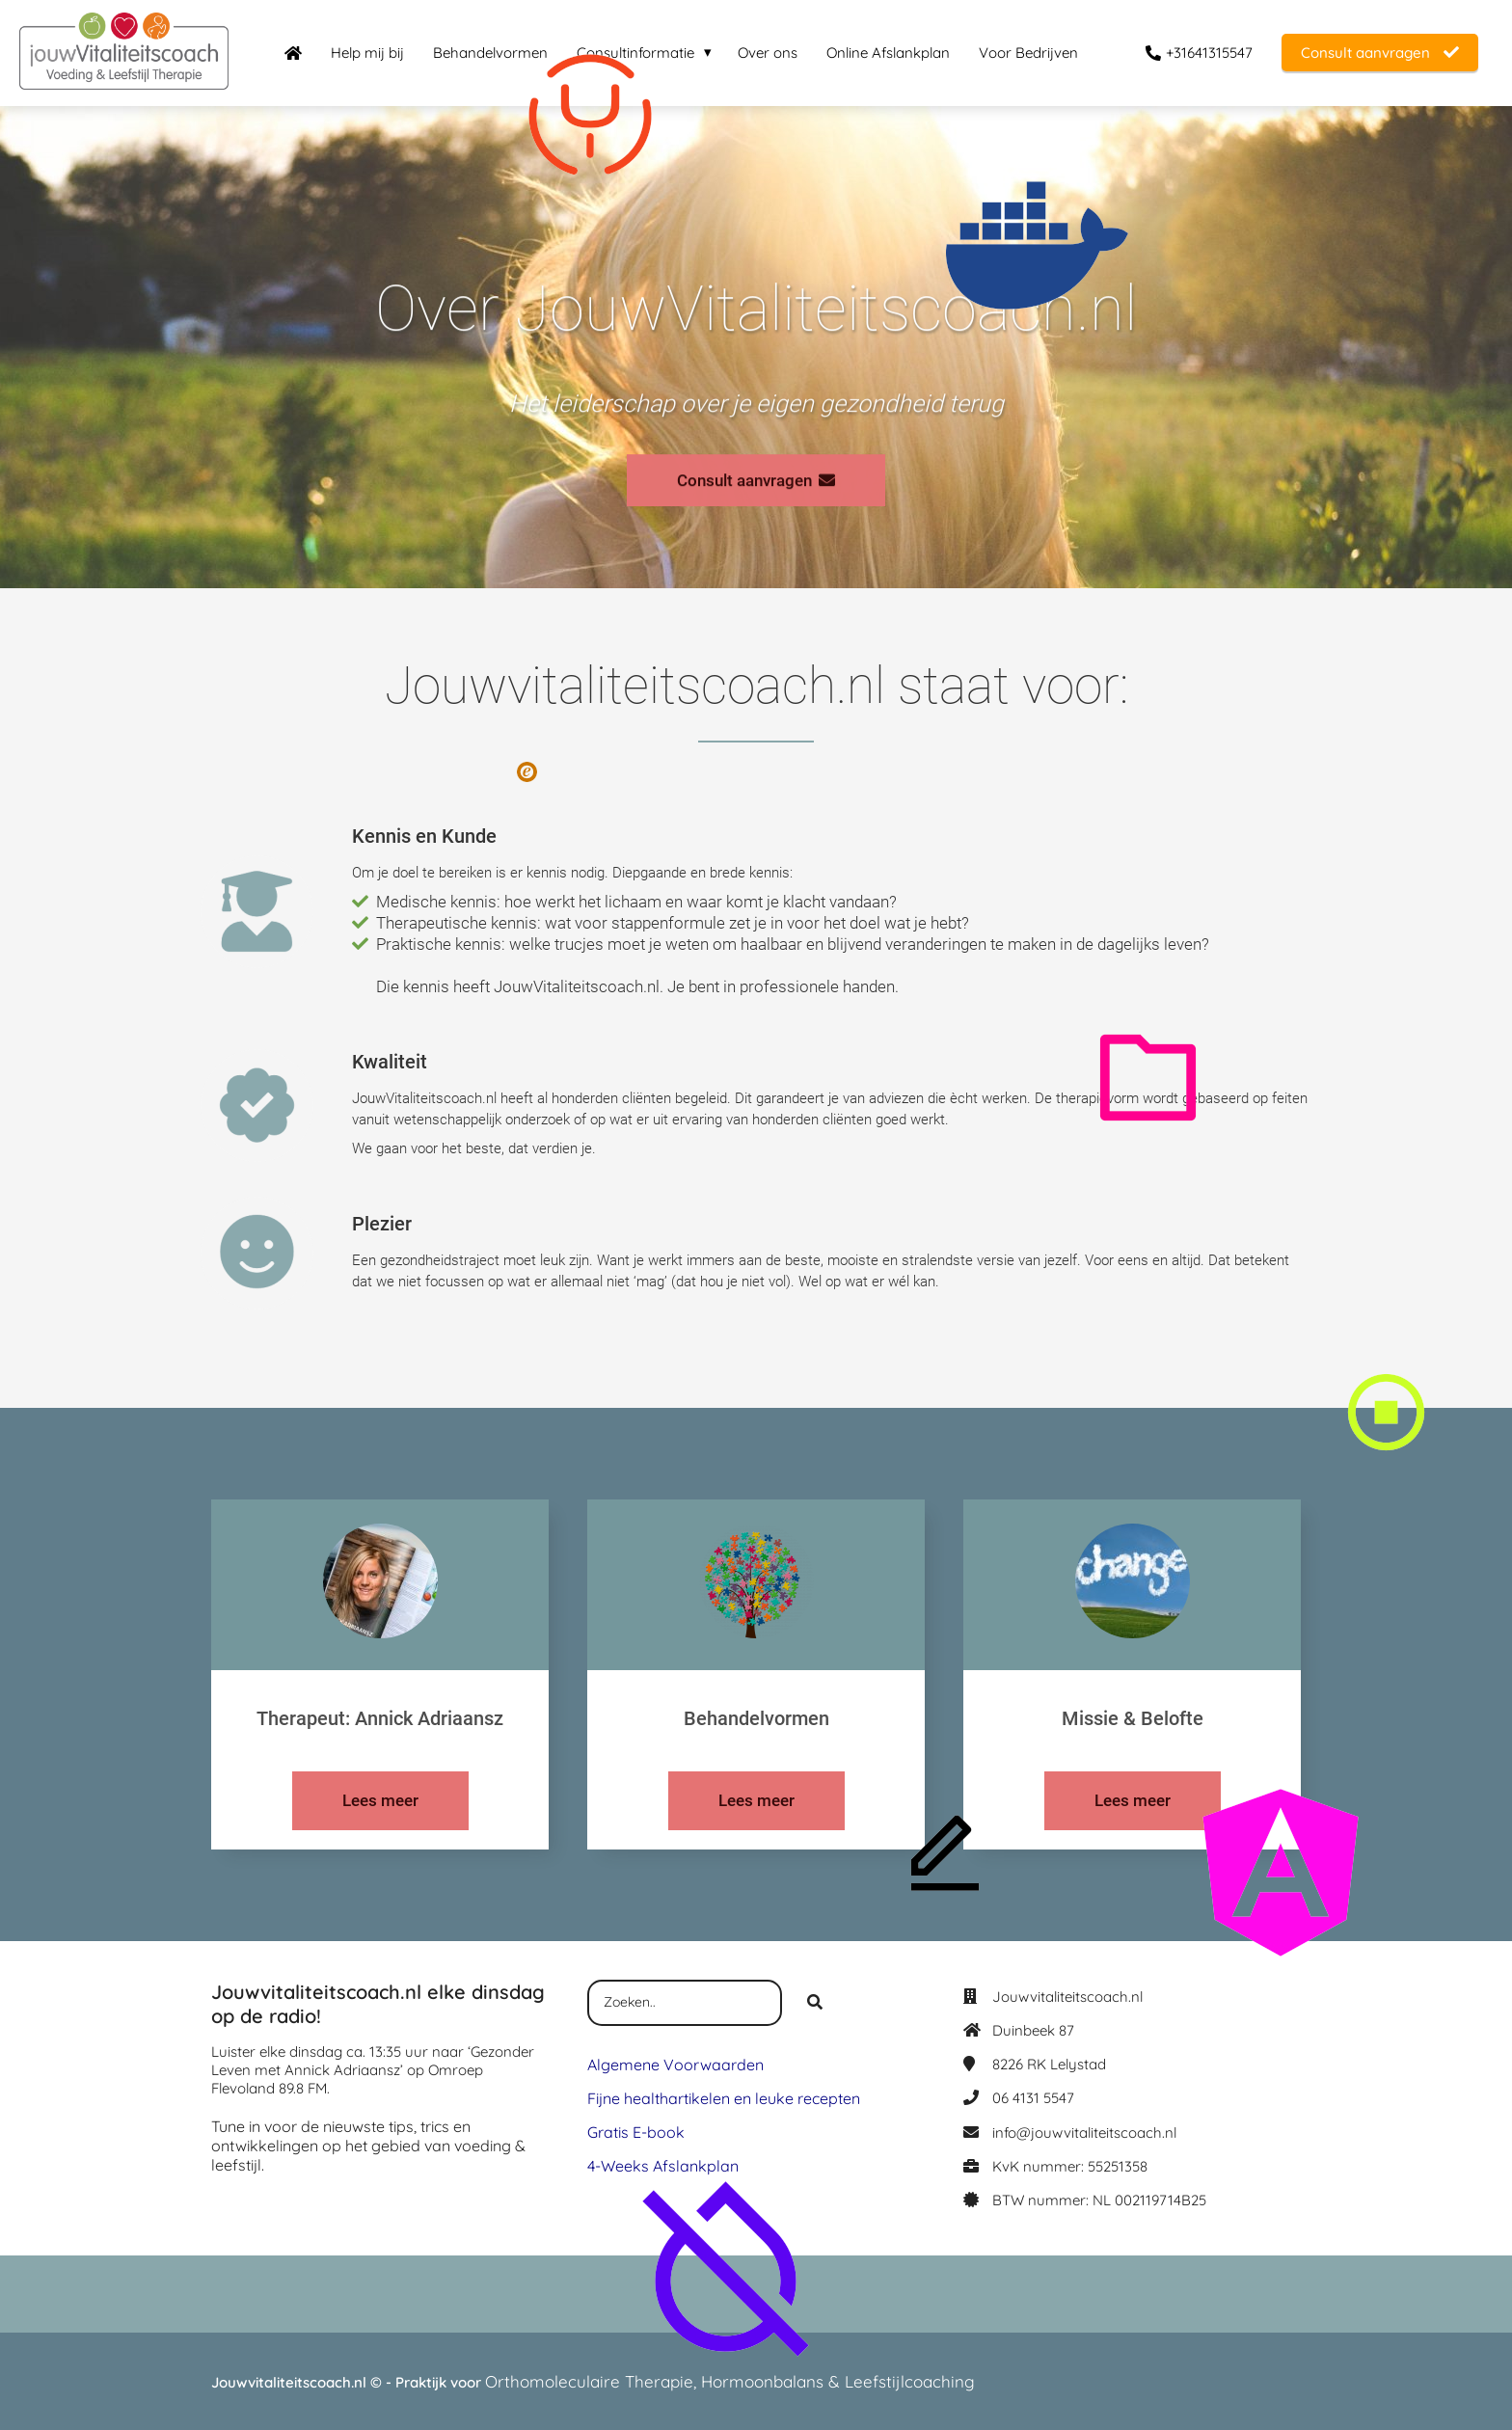 The height and width of the screenshot is (2430, 1512). What do you see at coordinates (526, 771) in the screenshot?
I see `trusted shops certification badge indicating verified seller status` at bounding box center [526, 771].